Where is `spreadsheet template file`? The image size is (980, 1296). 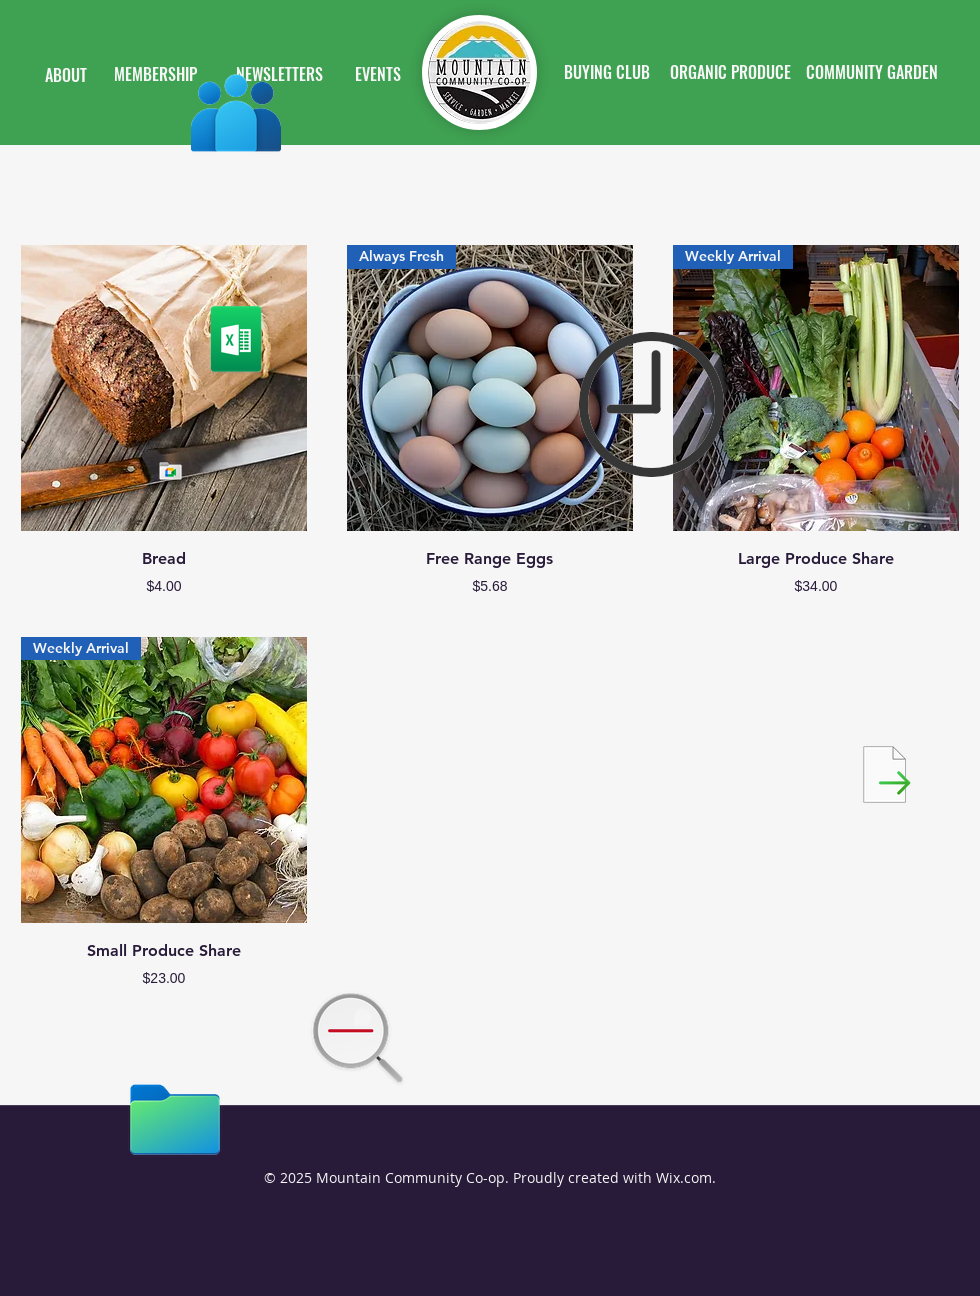
spreadsheet template file is located at coordinates (236, 340).